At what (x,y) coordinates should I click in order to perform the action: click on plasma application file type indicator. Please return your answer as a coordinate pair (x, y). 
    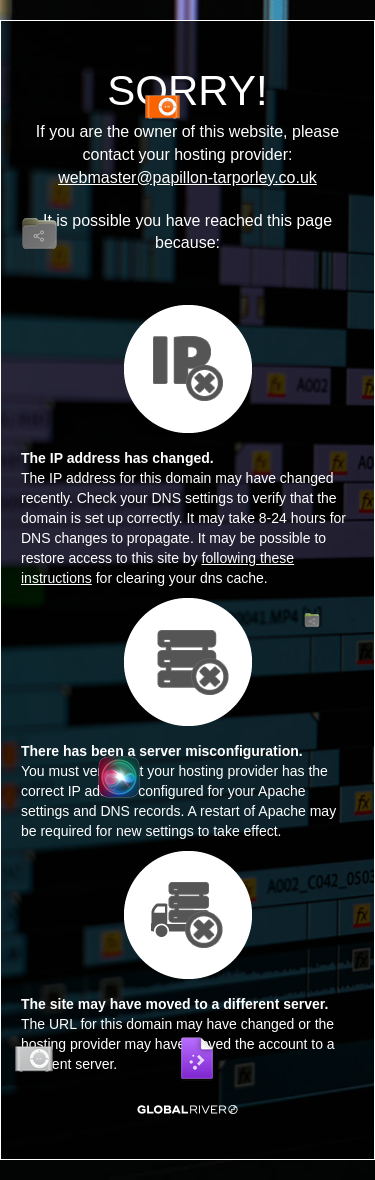
    Looking at the image, I should click on (197, 1059).